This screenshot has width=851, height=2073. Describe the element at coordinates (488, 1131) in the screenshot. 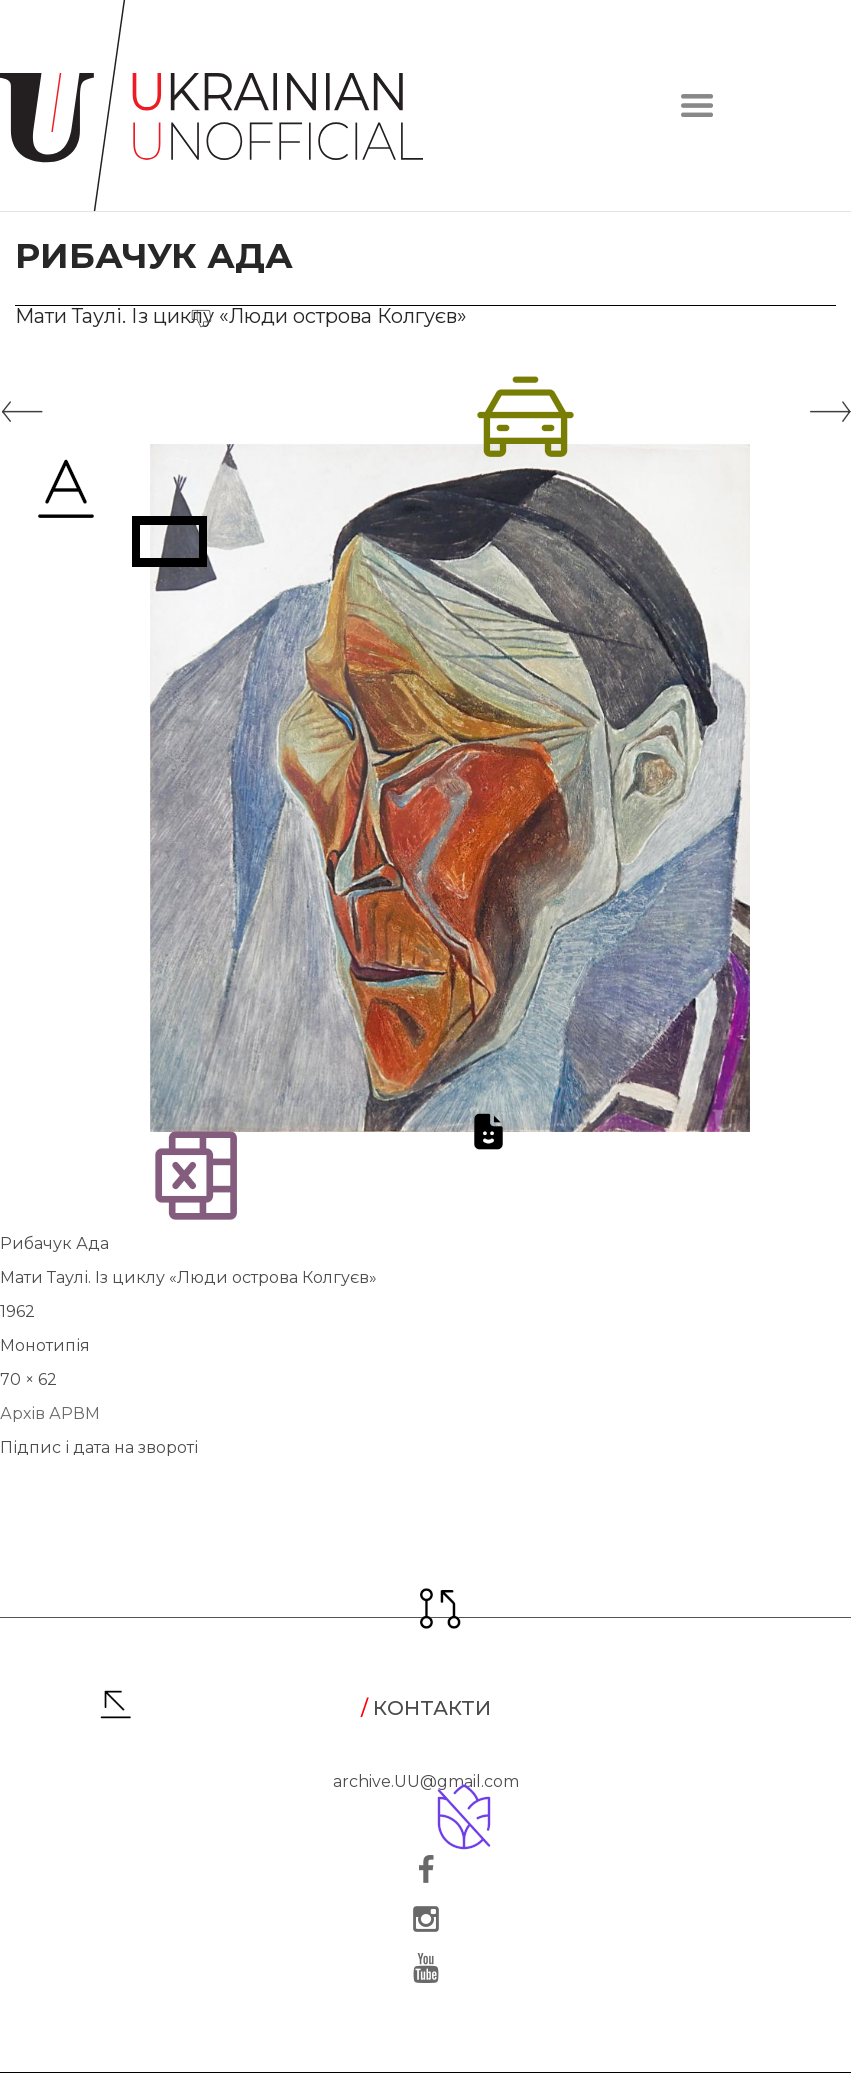

I see `view a friendly or positive document` at that location.